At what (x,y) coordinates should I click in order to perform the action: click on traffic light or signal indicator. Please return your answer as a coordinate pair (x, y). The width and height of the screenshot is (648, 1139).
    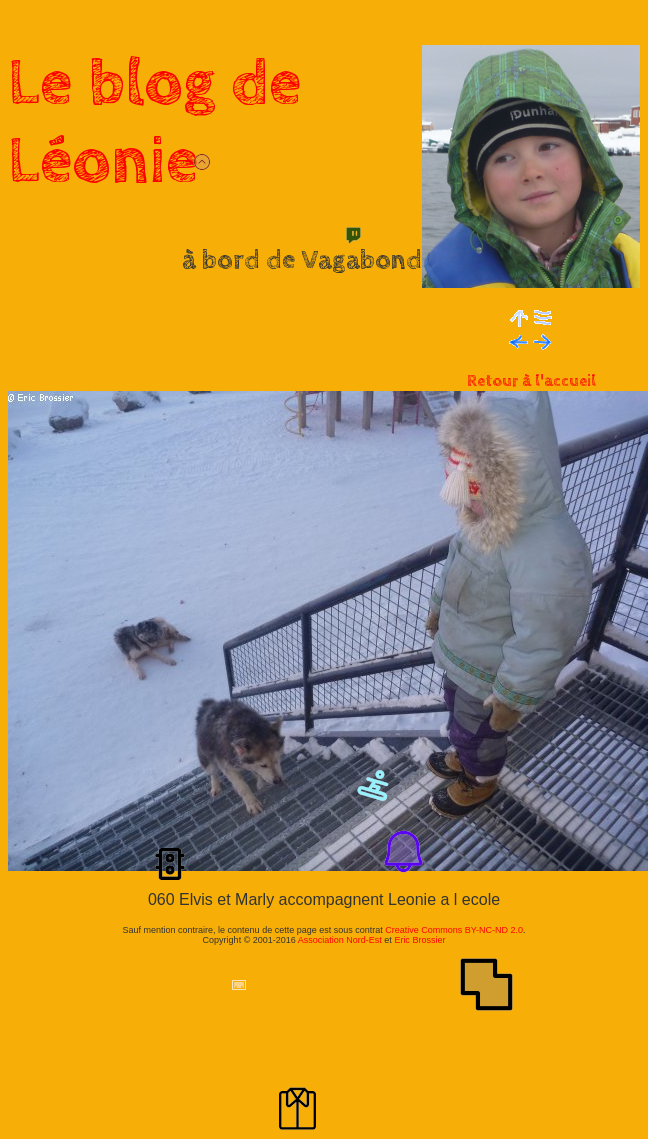
    Looking at the image, I should click on (170, 864).